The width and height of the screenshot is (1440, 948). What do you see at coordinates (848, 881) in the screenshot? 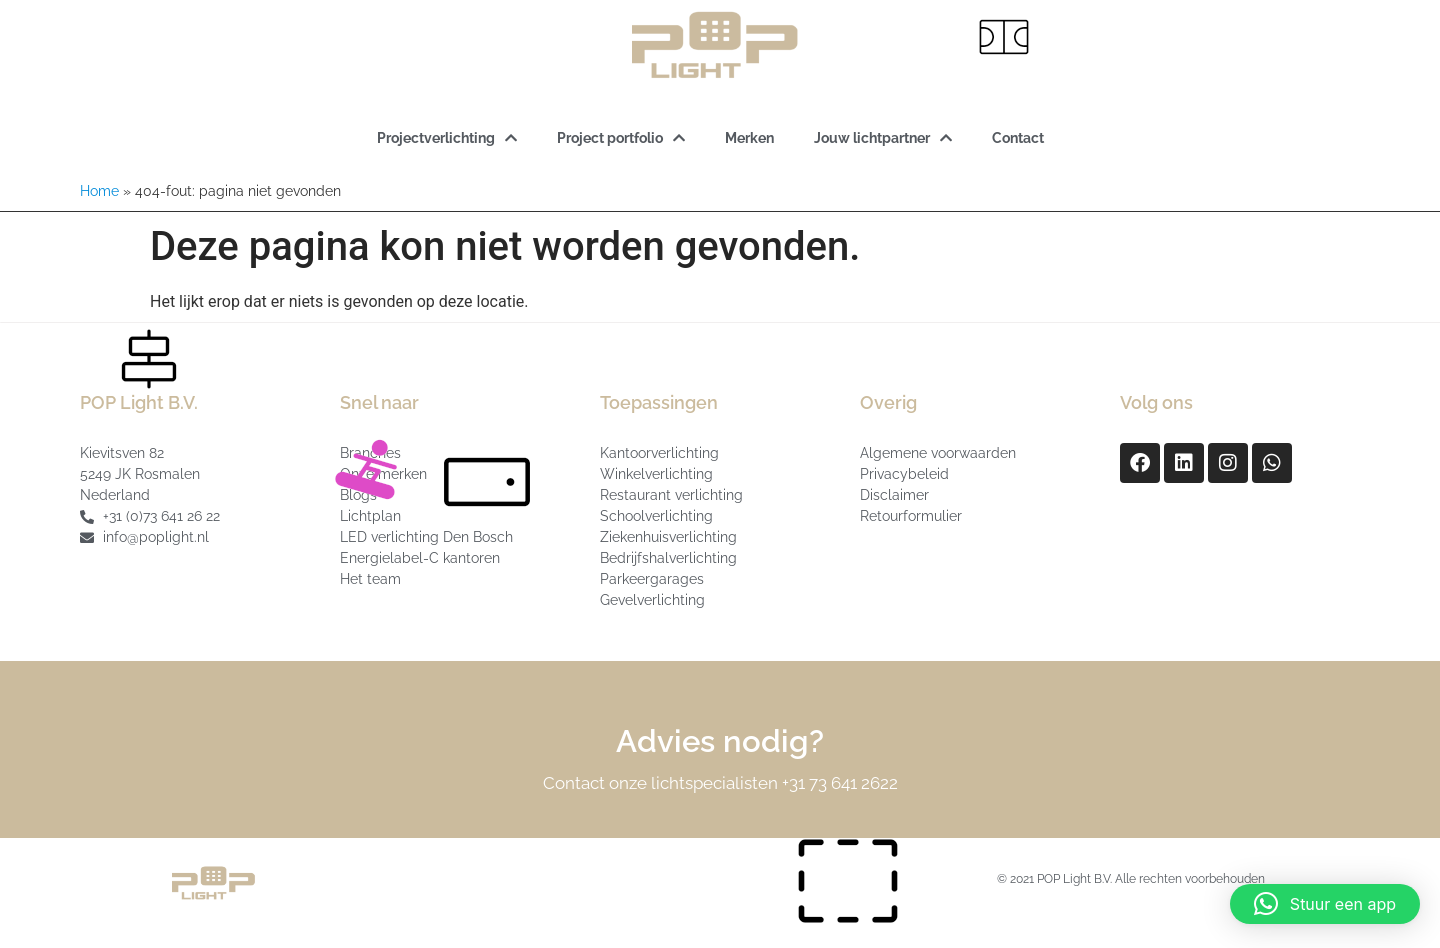
I see `select or define a region` at bounding box center [848, 881].